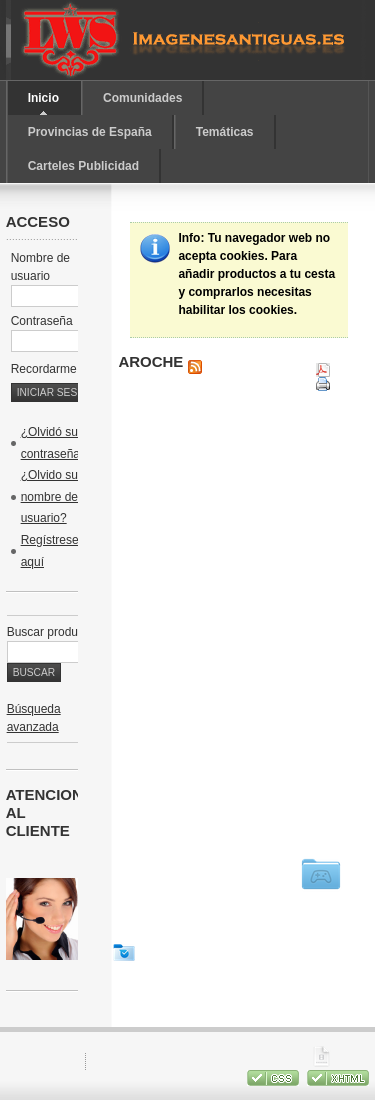  I want to click on open your games folder, so click(321, 874).